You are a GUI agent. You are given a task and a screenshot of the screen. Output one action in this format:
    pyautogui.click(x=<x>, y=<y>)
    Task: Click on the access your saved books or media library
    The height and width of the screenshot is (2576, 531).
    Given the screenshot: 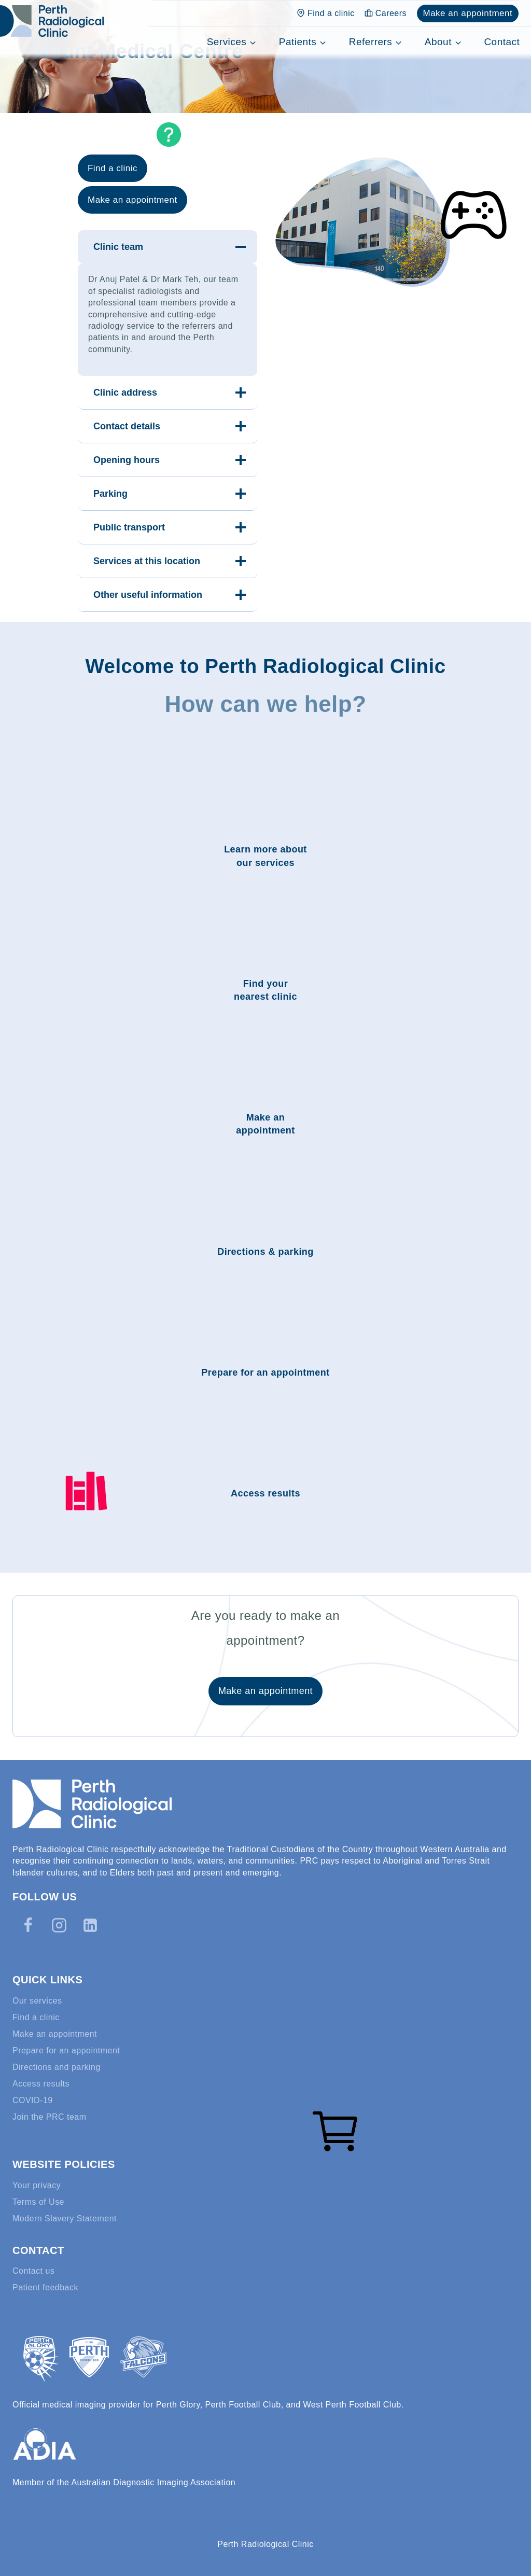 What is the action you would take?
    pyautogui.click(x=86, y=1491)
    